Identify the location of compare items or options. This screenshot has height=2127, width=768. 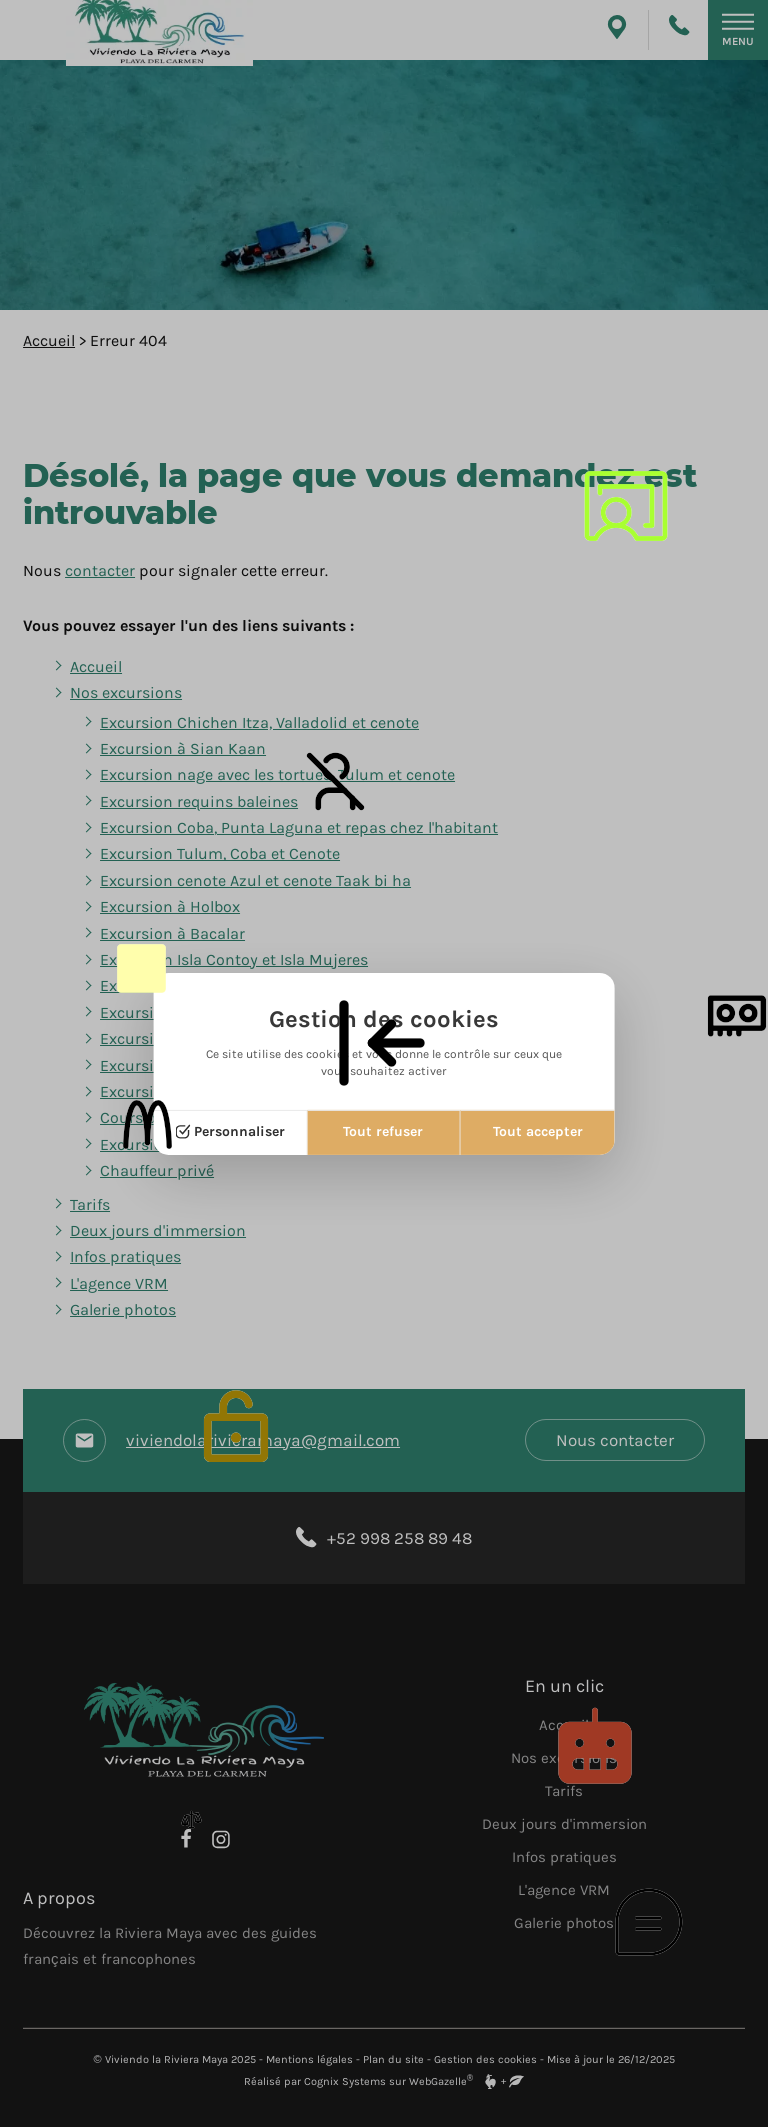
(191, 1819).